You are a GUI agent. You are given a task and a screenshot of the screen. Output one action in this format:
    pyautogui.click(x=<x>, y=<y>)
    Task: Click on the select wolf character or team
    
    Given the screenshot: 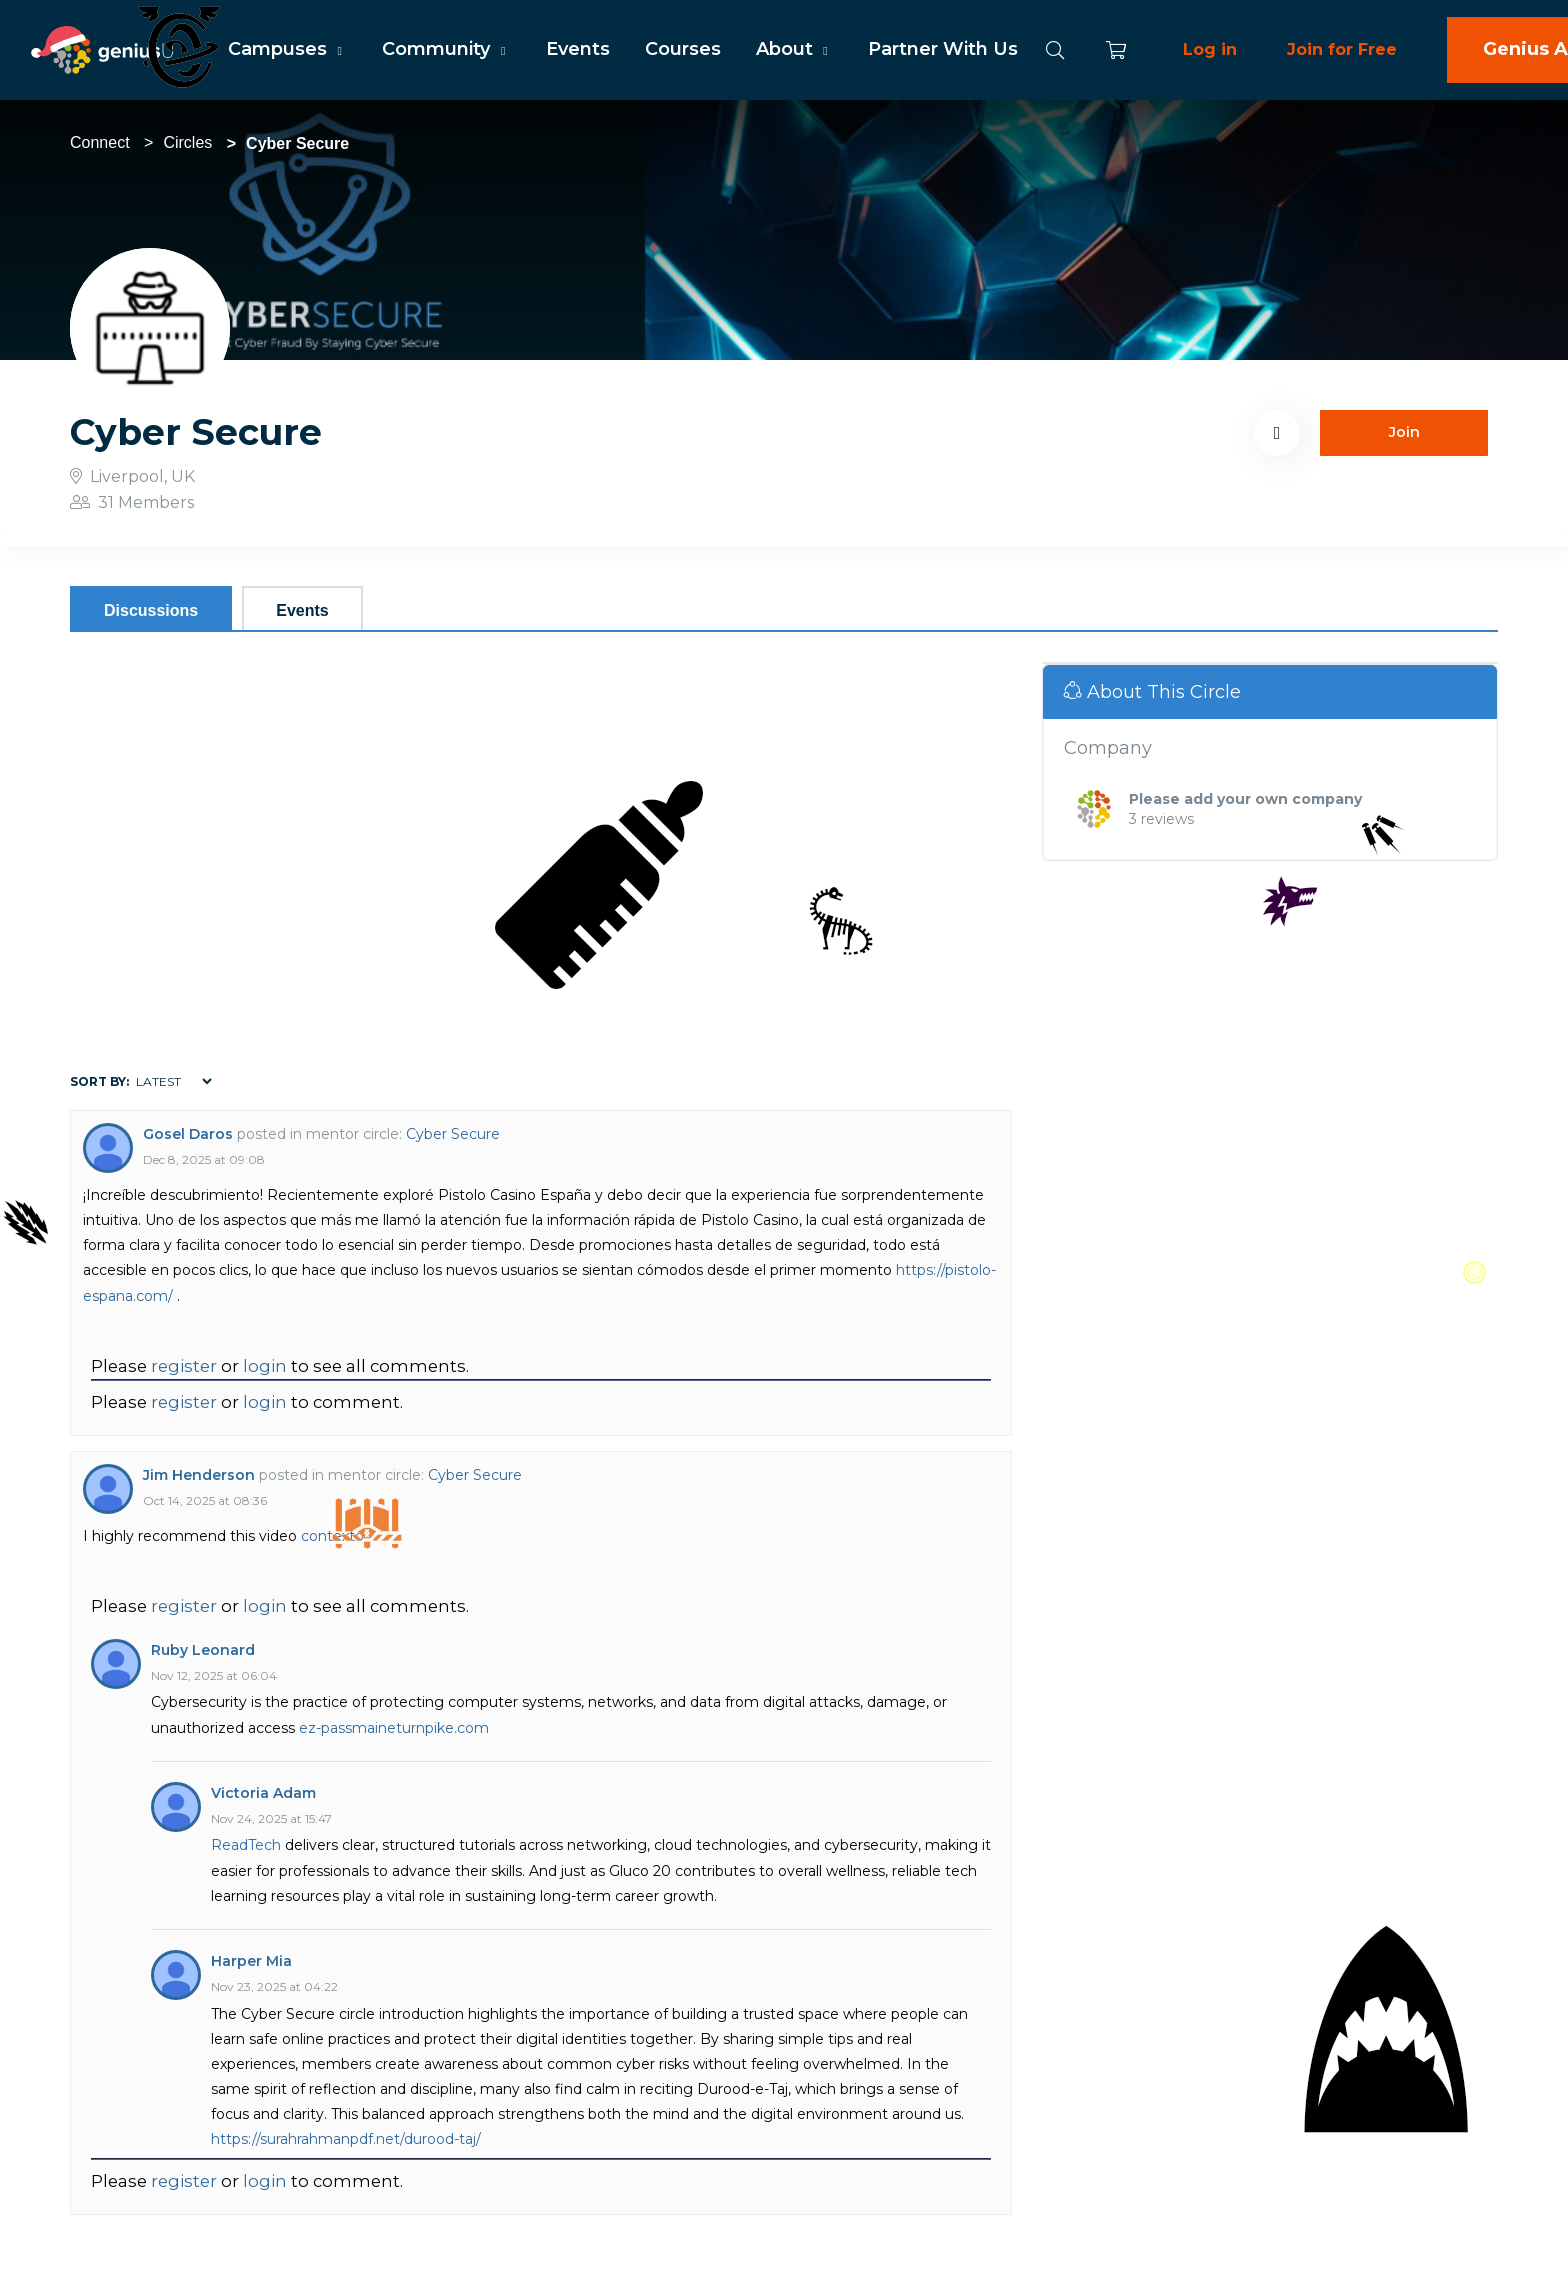 What is the action you would take?
    pyautogui.click(x=1290, y=901)
    